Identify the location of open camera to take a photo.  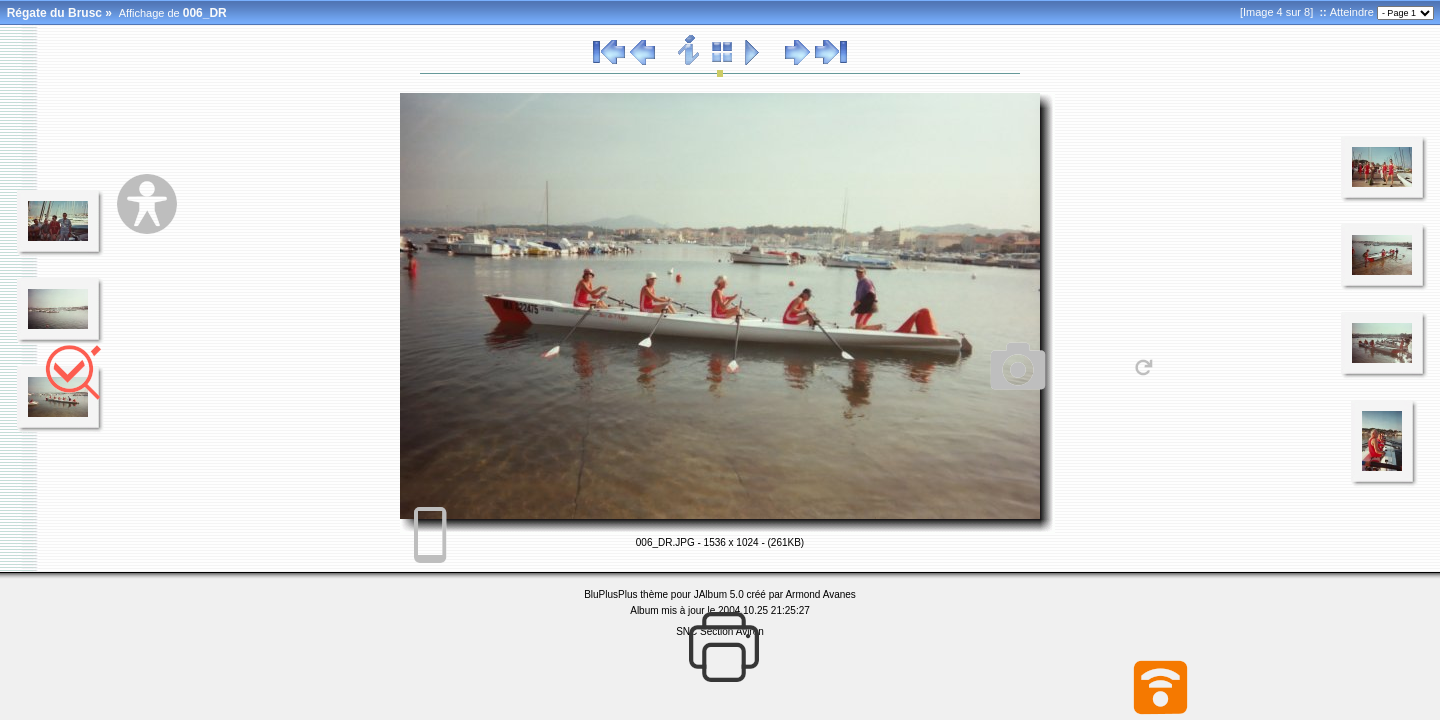
(1018, 366).